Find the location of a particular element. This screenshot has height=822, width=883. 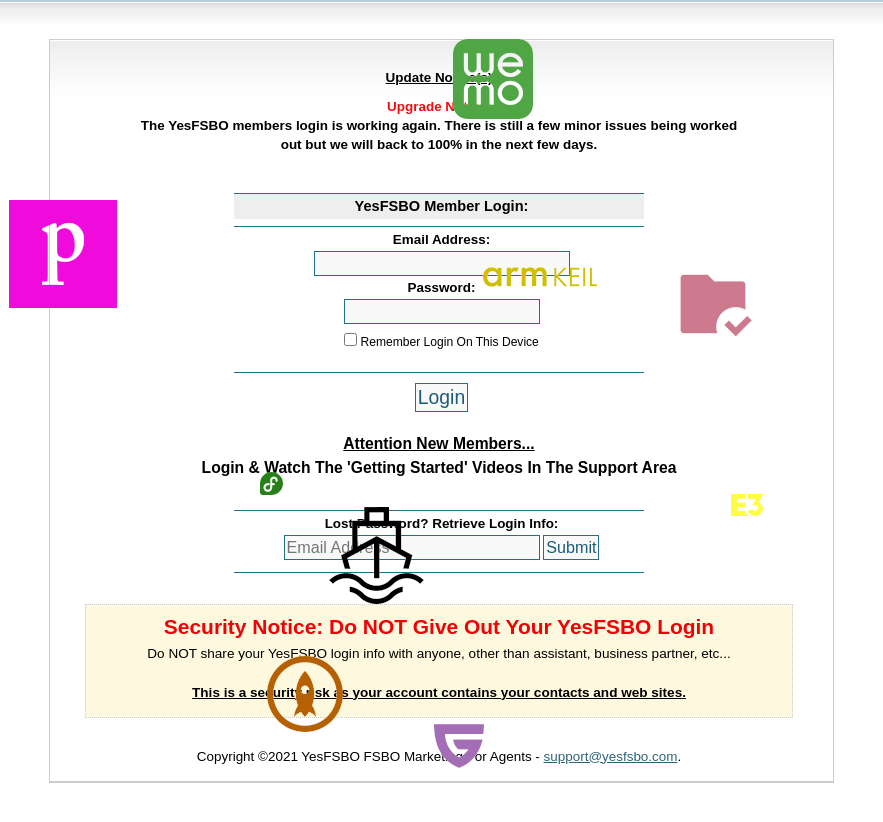

arm keil brand logo is located at coordinates (540, 277).